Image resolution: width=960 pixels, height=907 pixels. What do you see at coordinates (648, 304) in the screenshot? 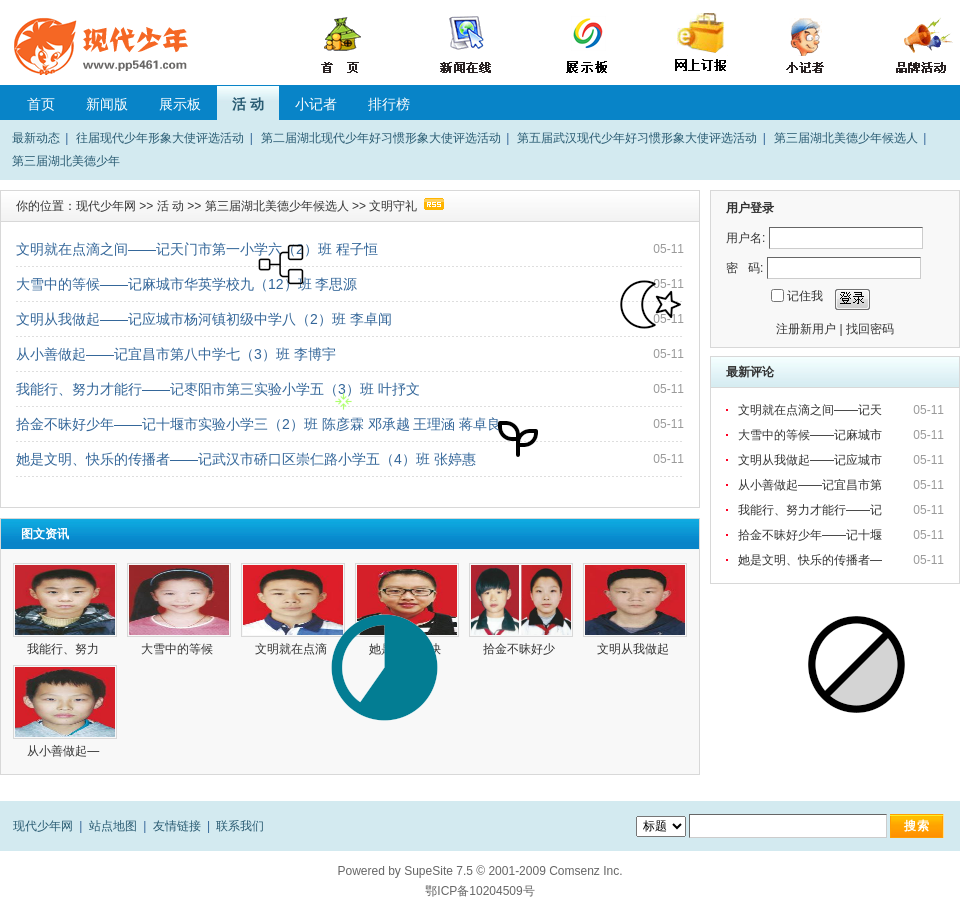
I see `indicates islamic religious content or settings` at bounding box center [648, 304].